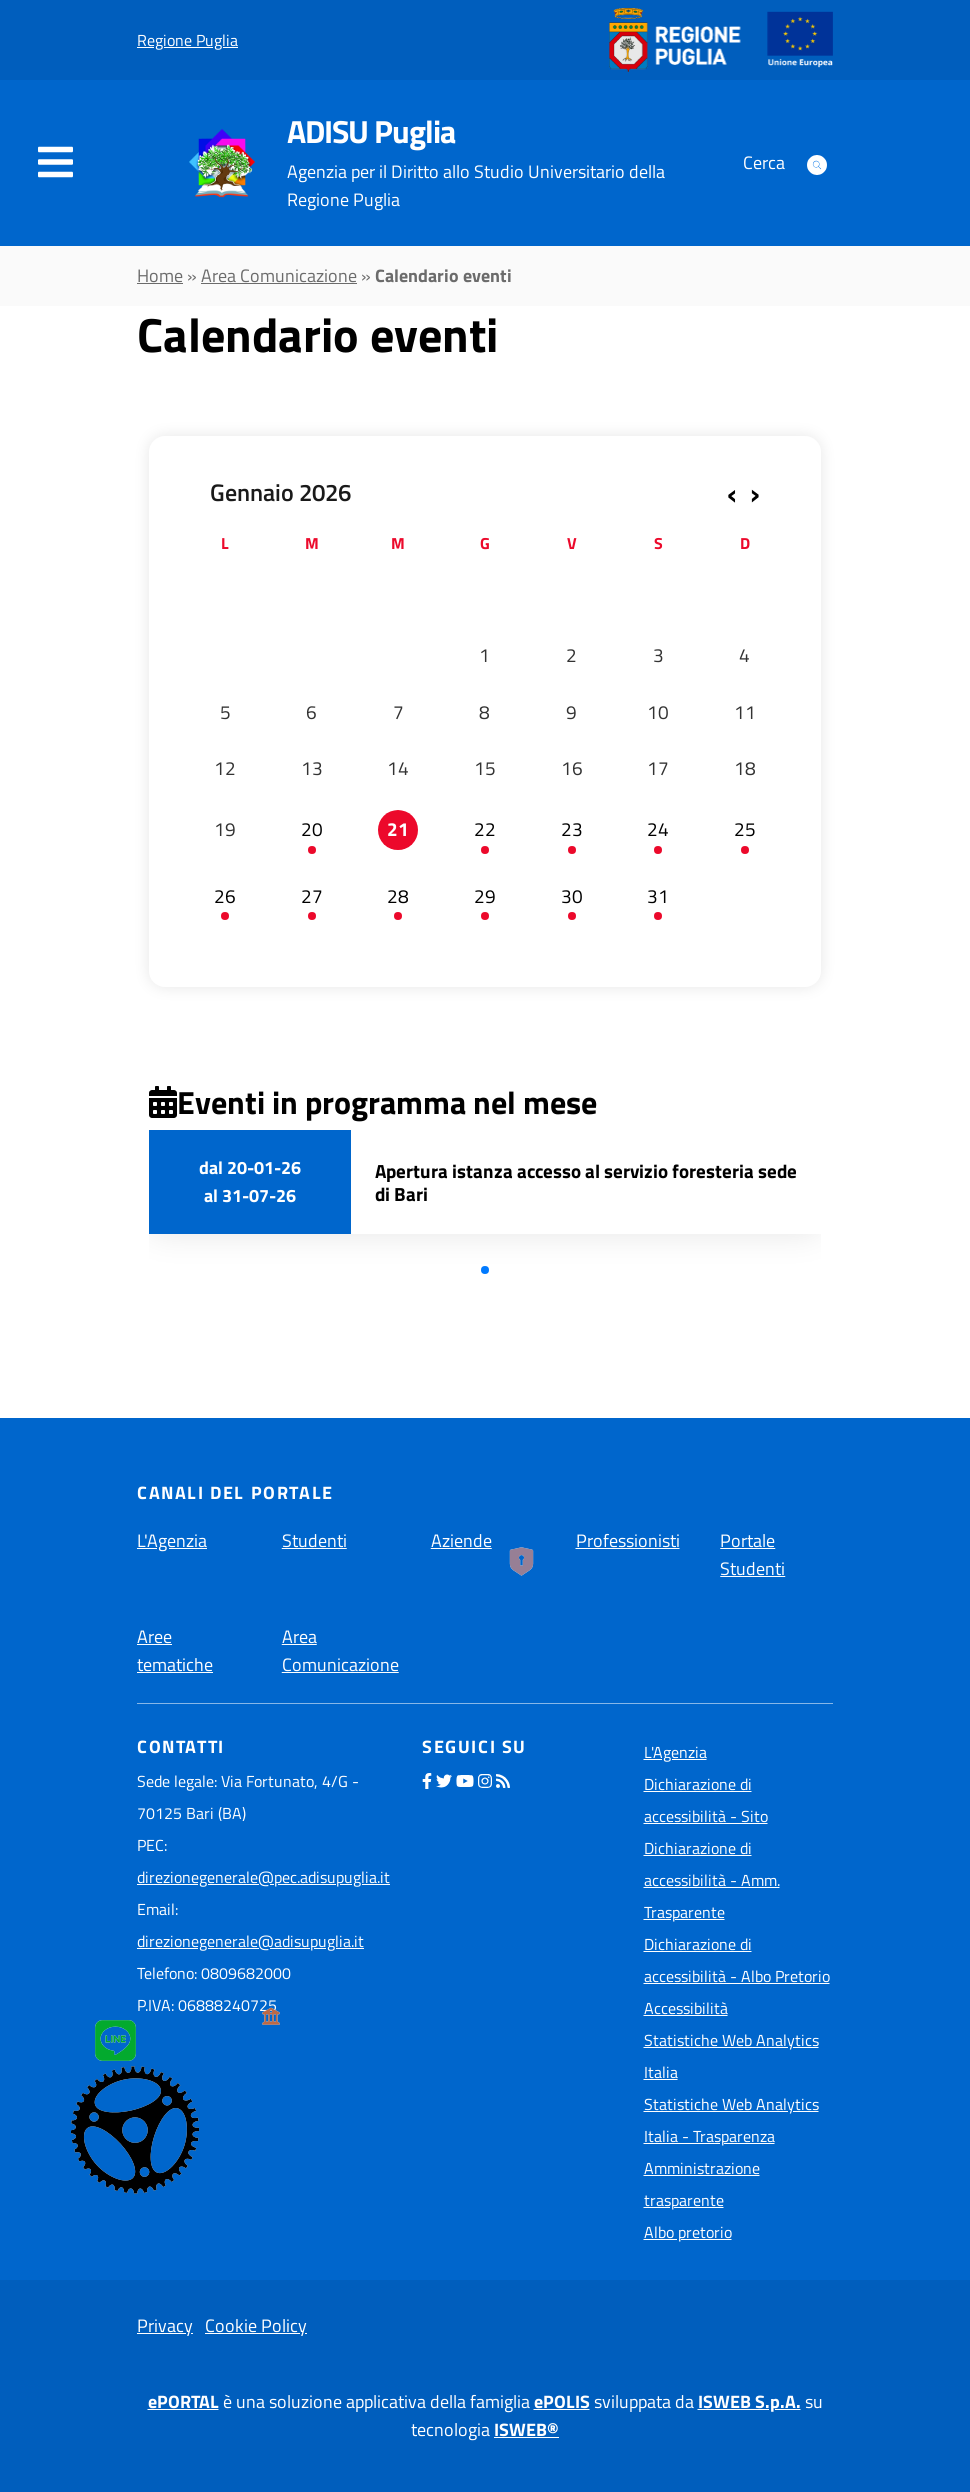 This screenshot has height=2492, width=970. What do you see at coordinates (271, 2016) in the screenshot?
I see `view nearby museums or cultural attractions` at bounding box center [271, 2016].